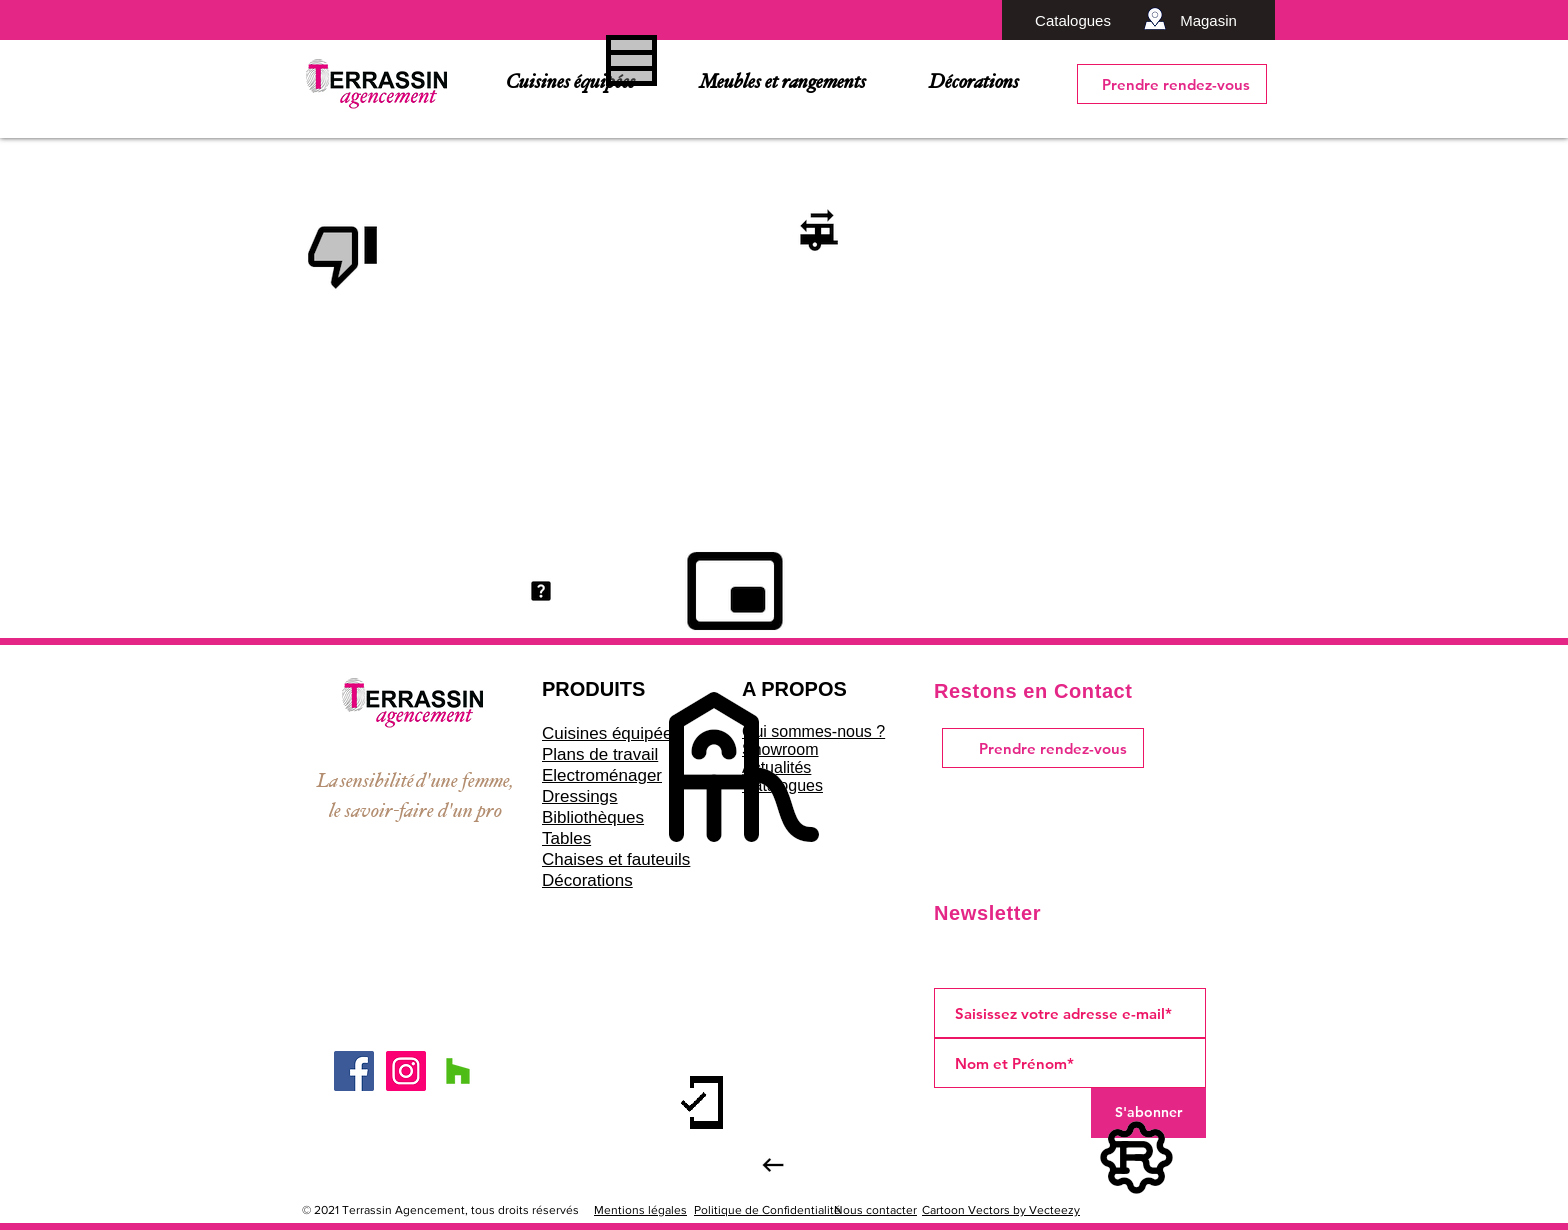 The width and height of the screenshot is (1568, 1230). What do you see at coordinates (735, 591) in the screenshot?
I see `enable picture-in-picture mode` at bounding box center [735, 591].